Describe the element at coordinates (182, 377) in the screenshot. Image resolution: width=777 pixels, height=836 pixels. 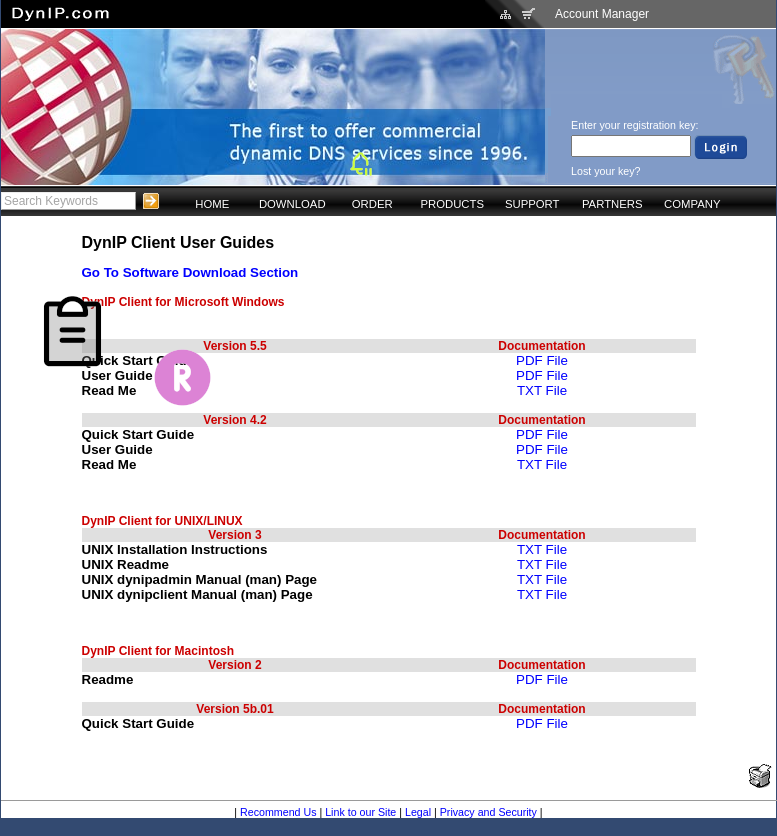
I see `indicates a registered trademark symbol` at that location.